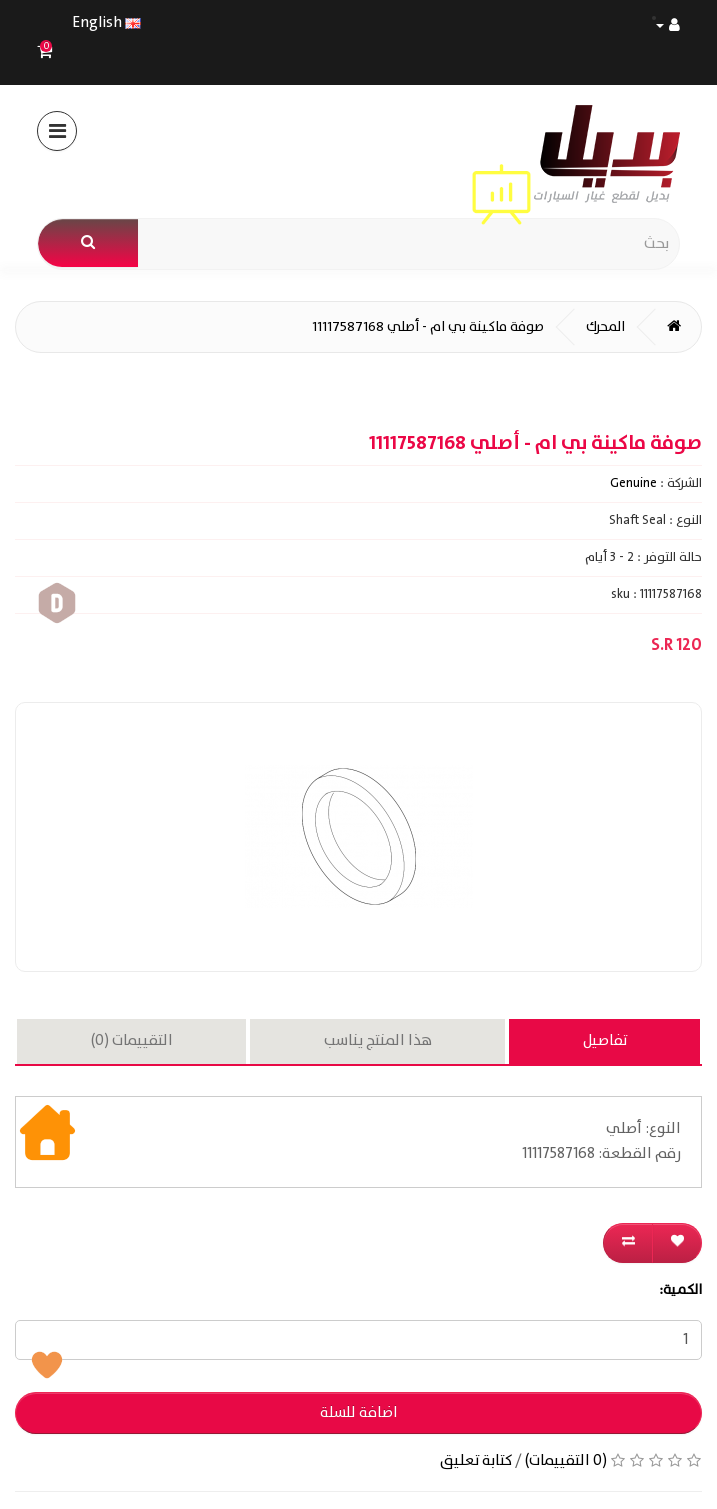  Describe the element at coordinates (47, 1132) in the screenshot. I see `navigate to home screen` at that location.